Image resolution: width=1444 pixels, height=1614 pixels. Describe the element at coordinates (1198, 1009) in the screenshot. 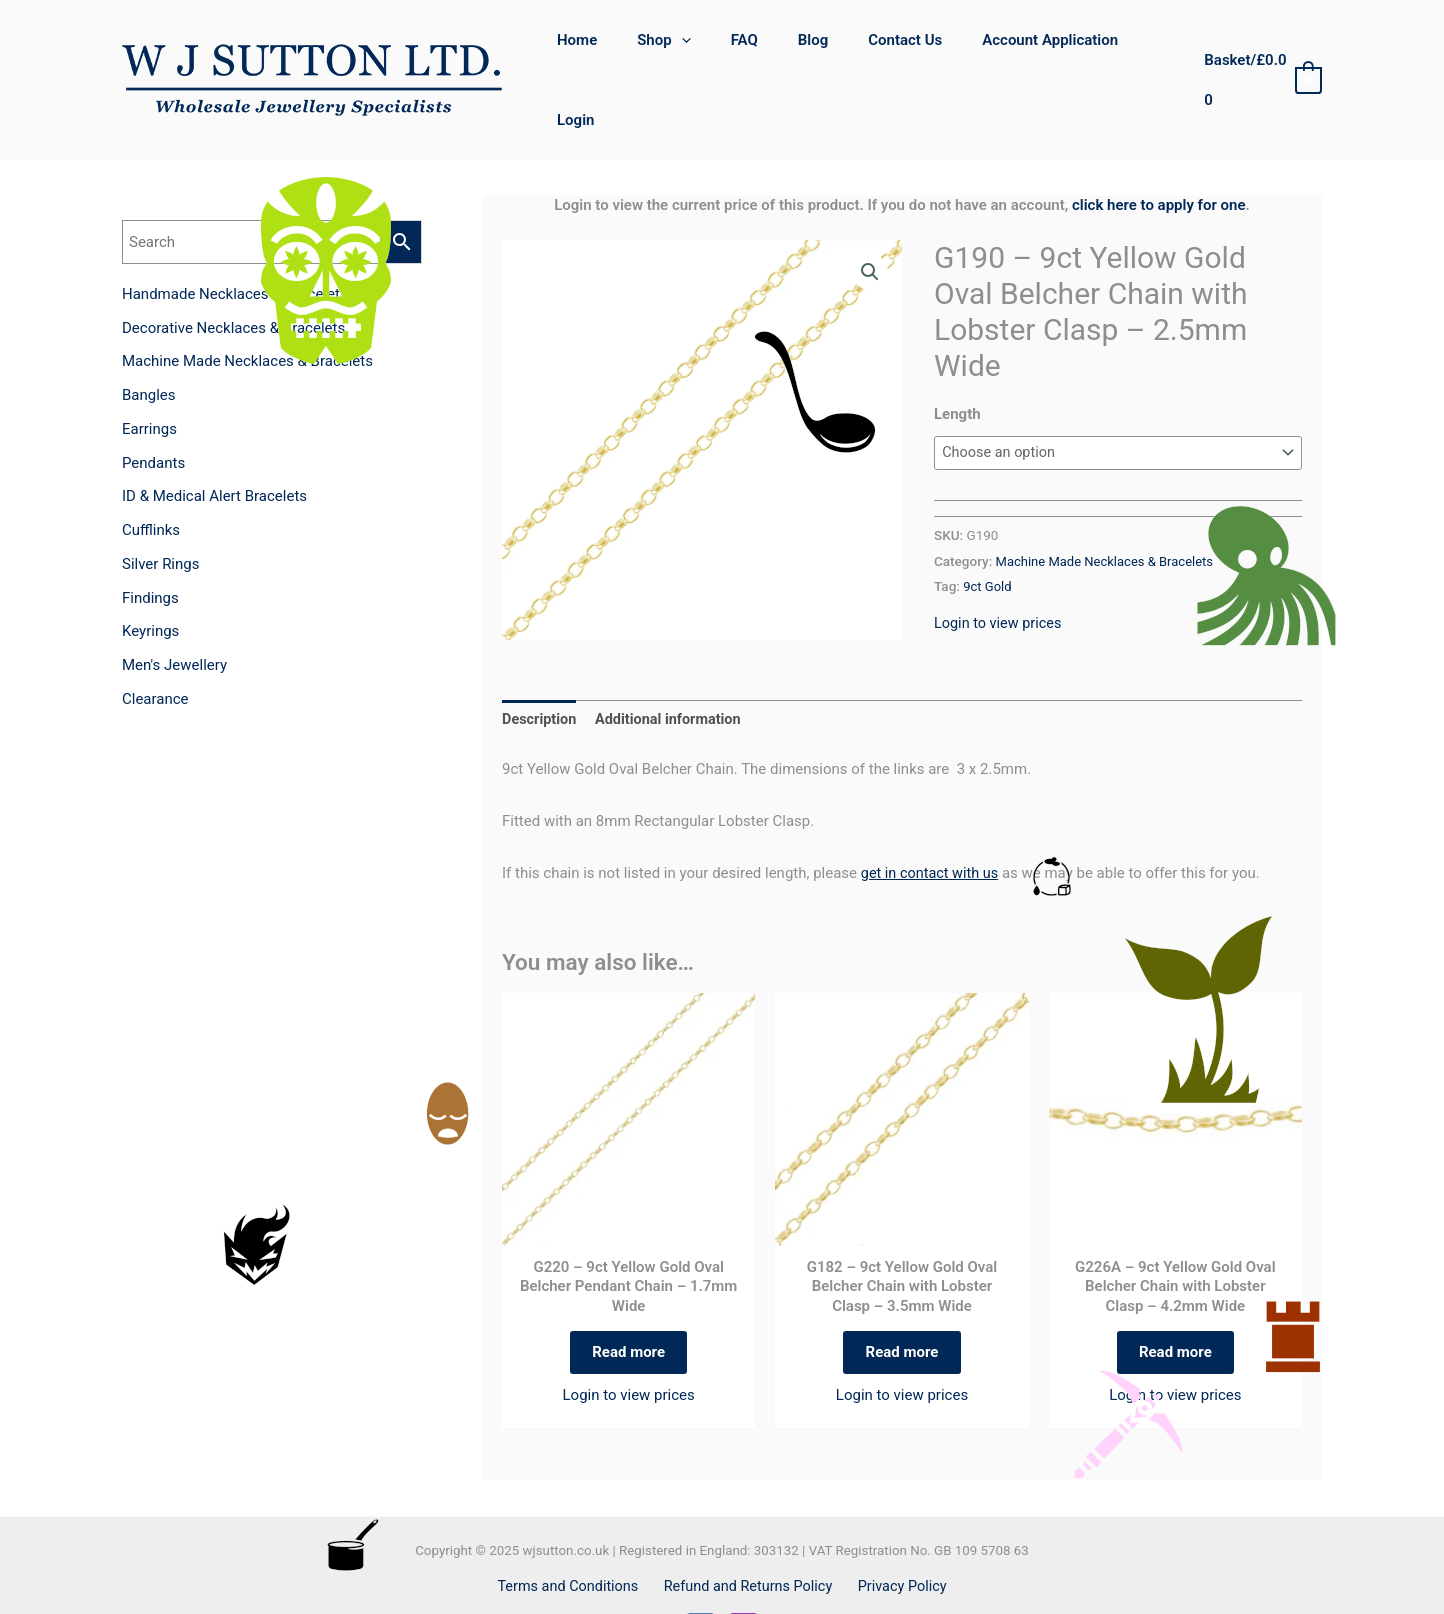

I see `start a new garden or planting activity` at that location.